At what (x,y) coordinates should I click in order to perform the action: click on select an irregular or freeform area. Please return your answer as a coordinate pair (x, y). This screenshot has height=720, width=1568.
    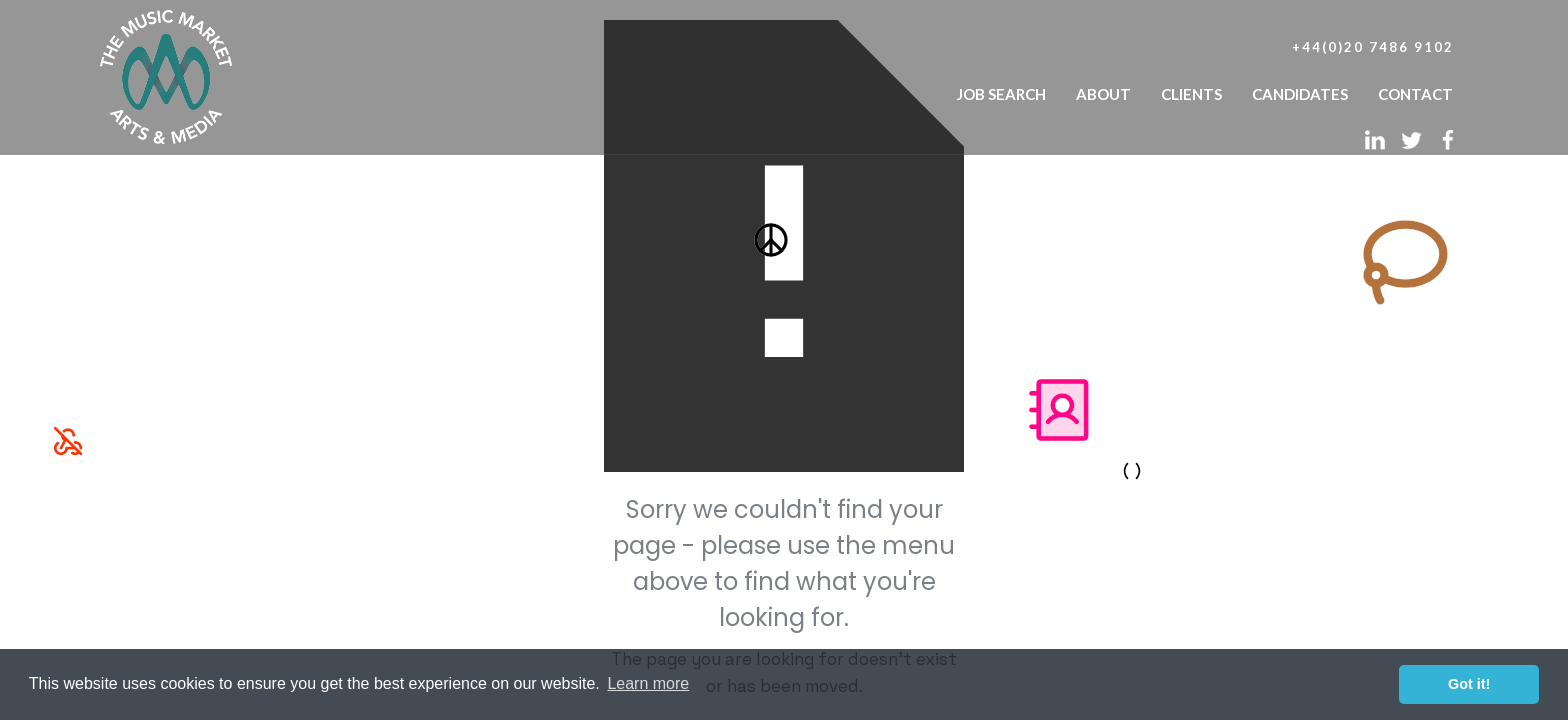
    Looking at the image, I should click on (1405, 262).